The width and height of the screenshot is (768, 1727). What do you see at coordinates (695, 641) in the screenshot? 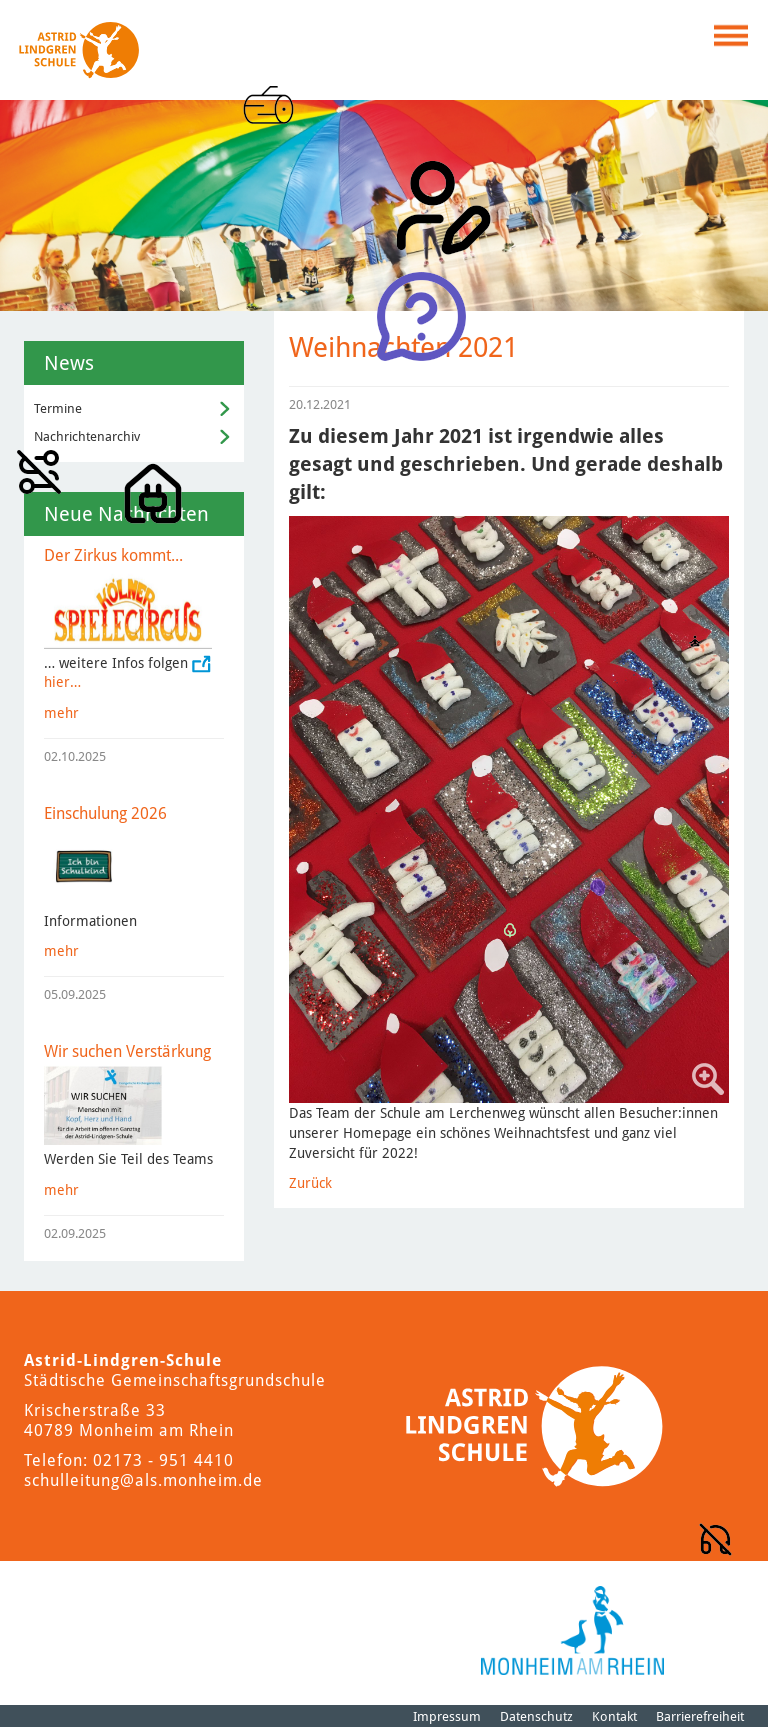
I see `access meditation or mindfulness features` at bounding box center [695, 641].